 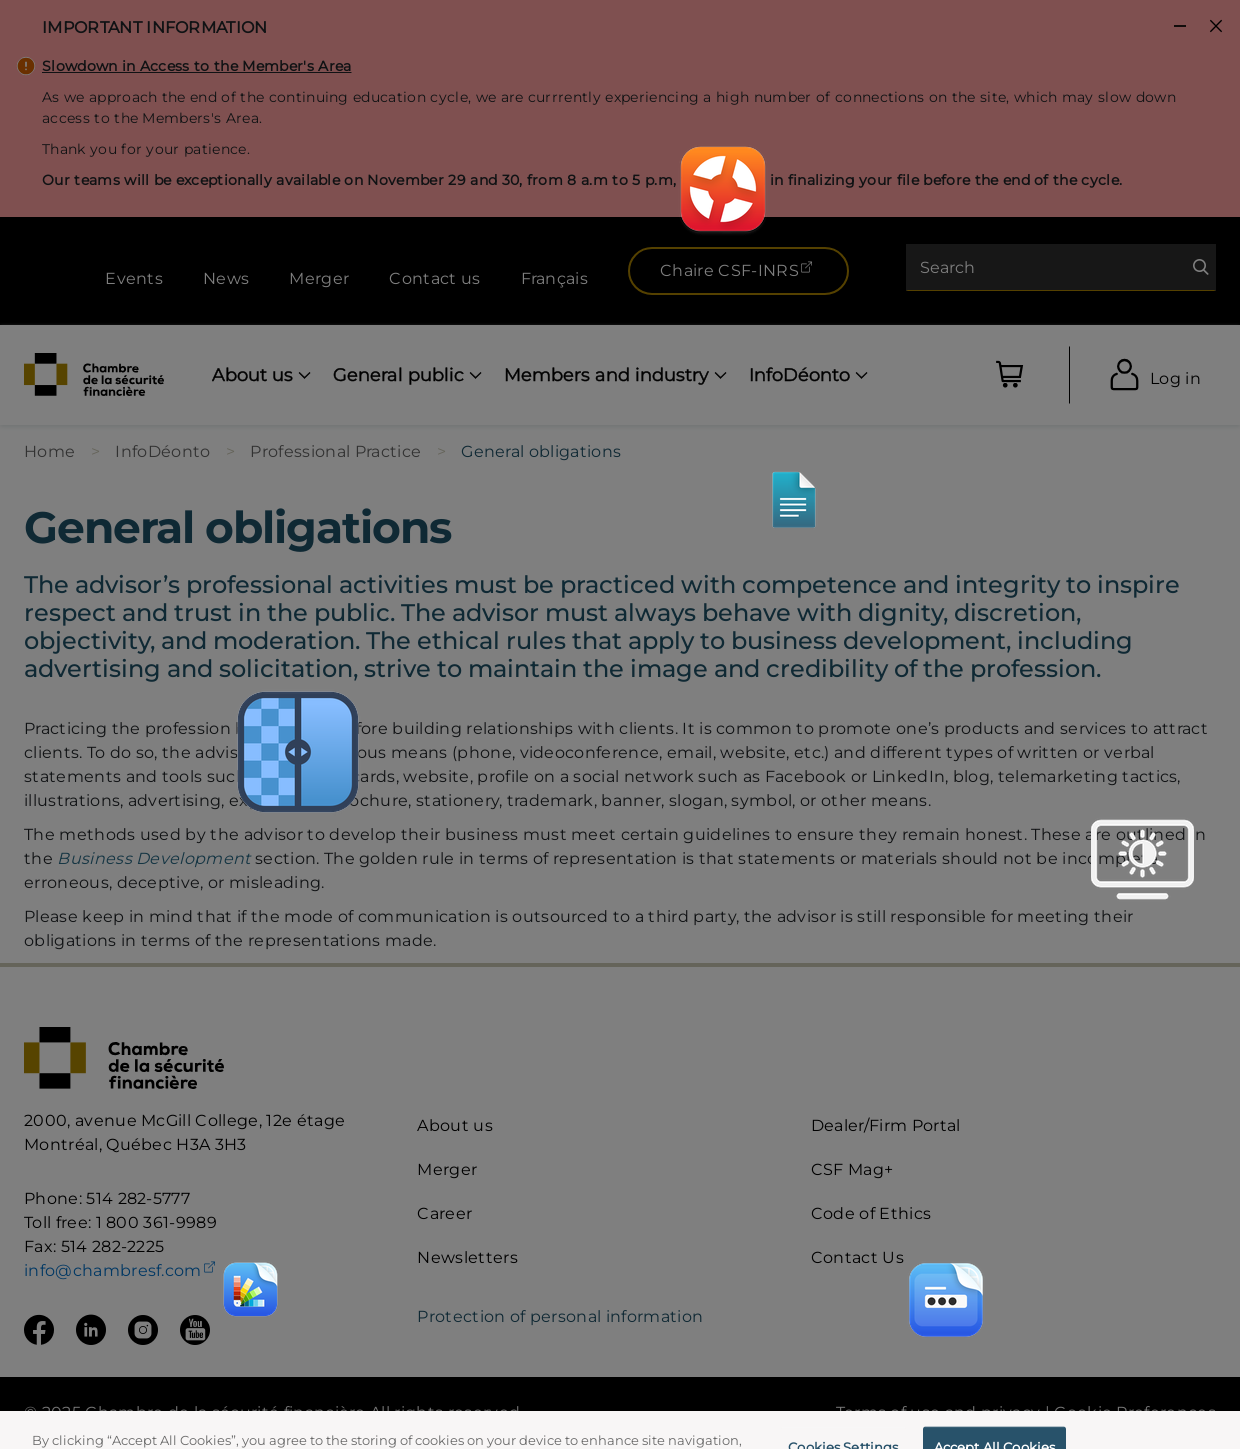 I want to click on open Upscayl image upscaling app, so click(x=298, y=752).